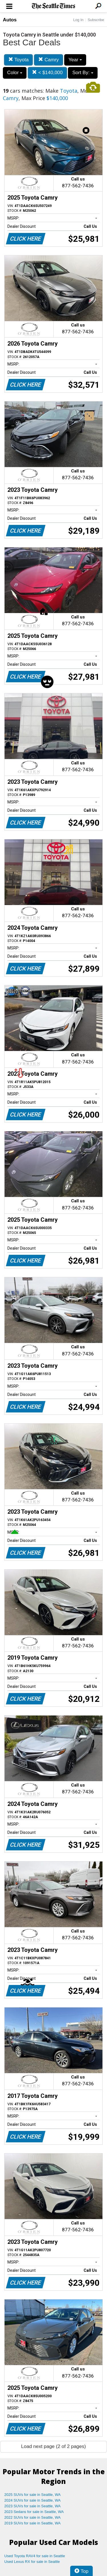 This screenshot has height=2576, width=107. Describe the element at coordinates (86, 130) in the screenshot. I see `stop playback` at that location.